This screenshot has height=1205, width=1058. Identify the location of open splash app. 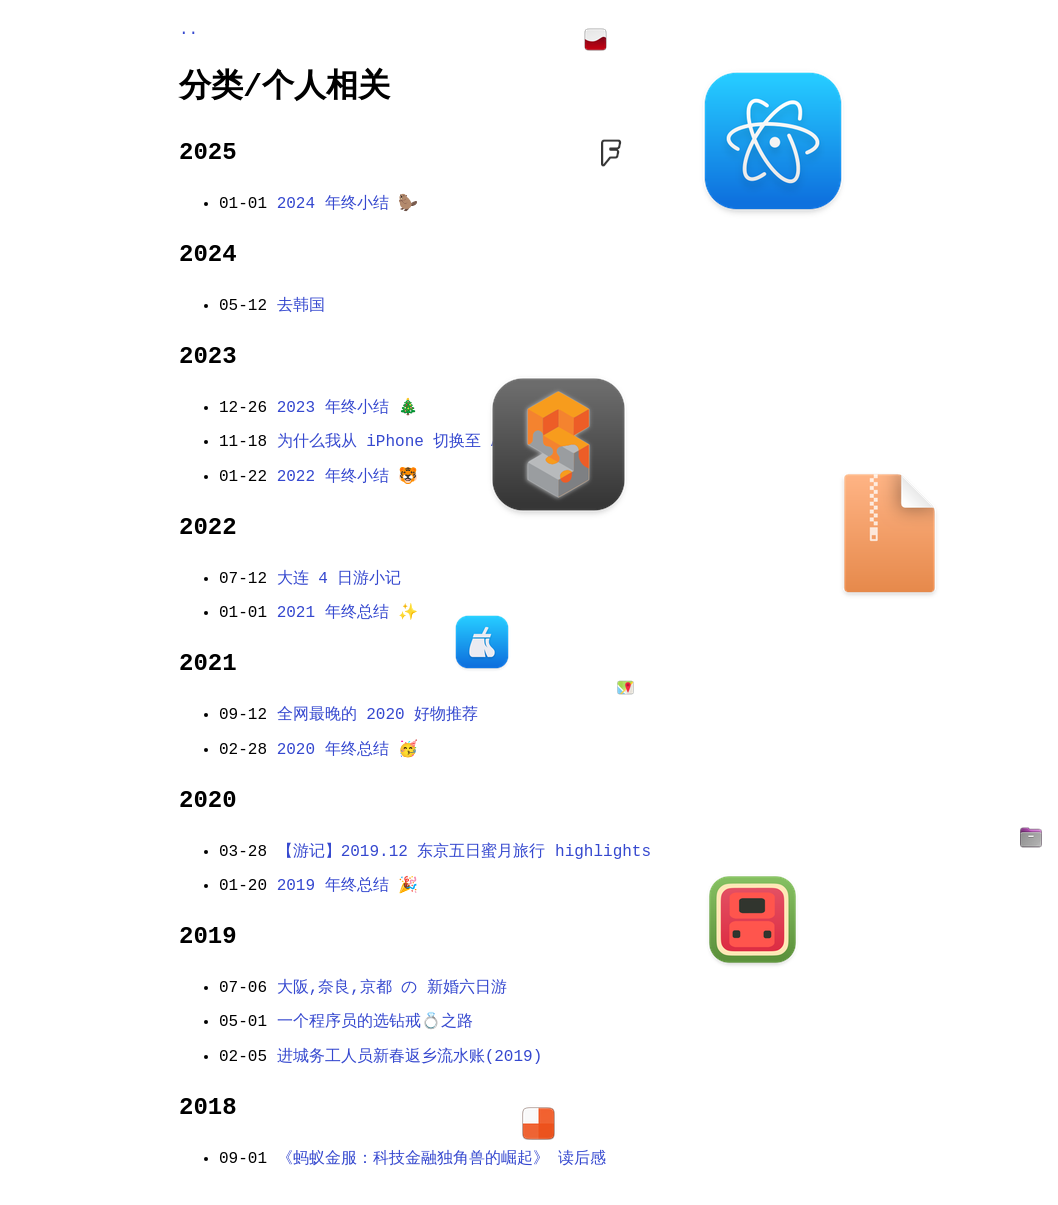
(558, 444).